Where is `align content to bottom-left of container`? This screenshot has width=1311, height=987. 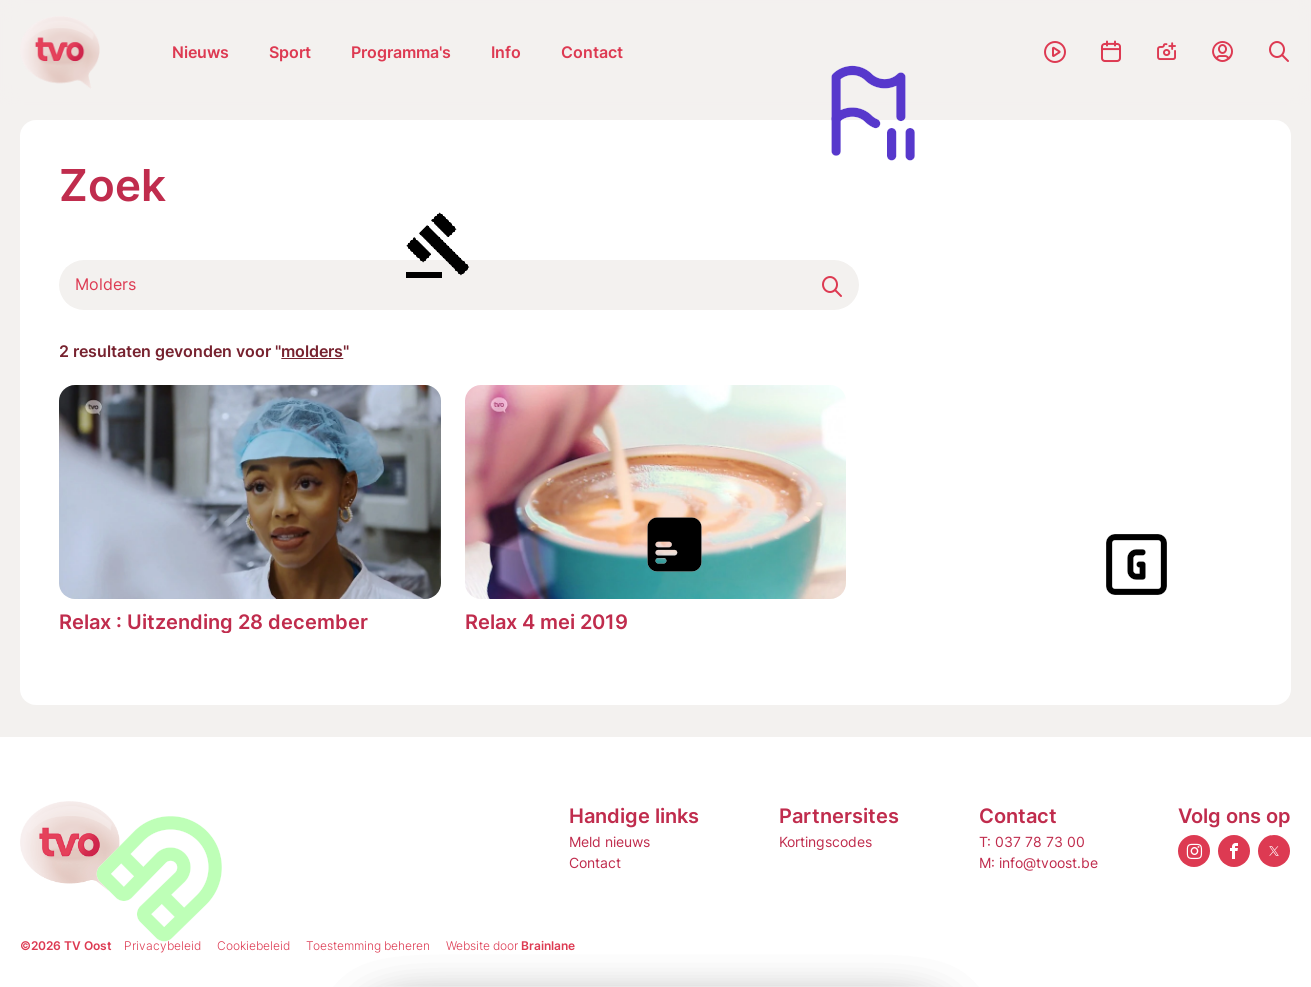
align content to bottom-left of container is located at coordinates (674, 544).